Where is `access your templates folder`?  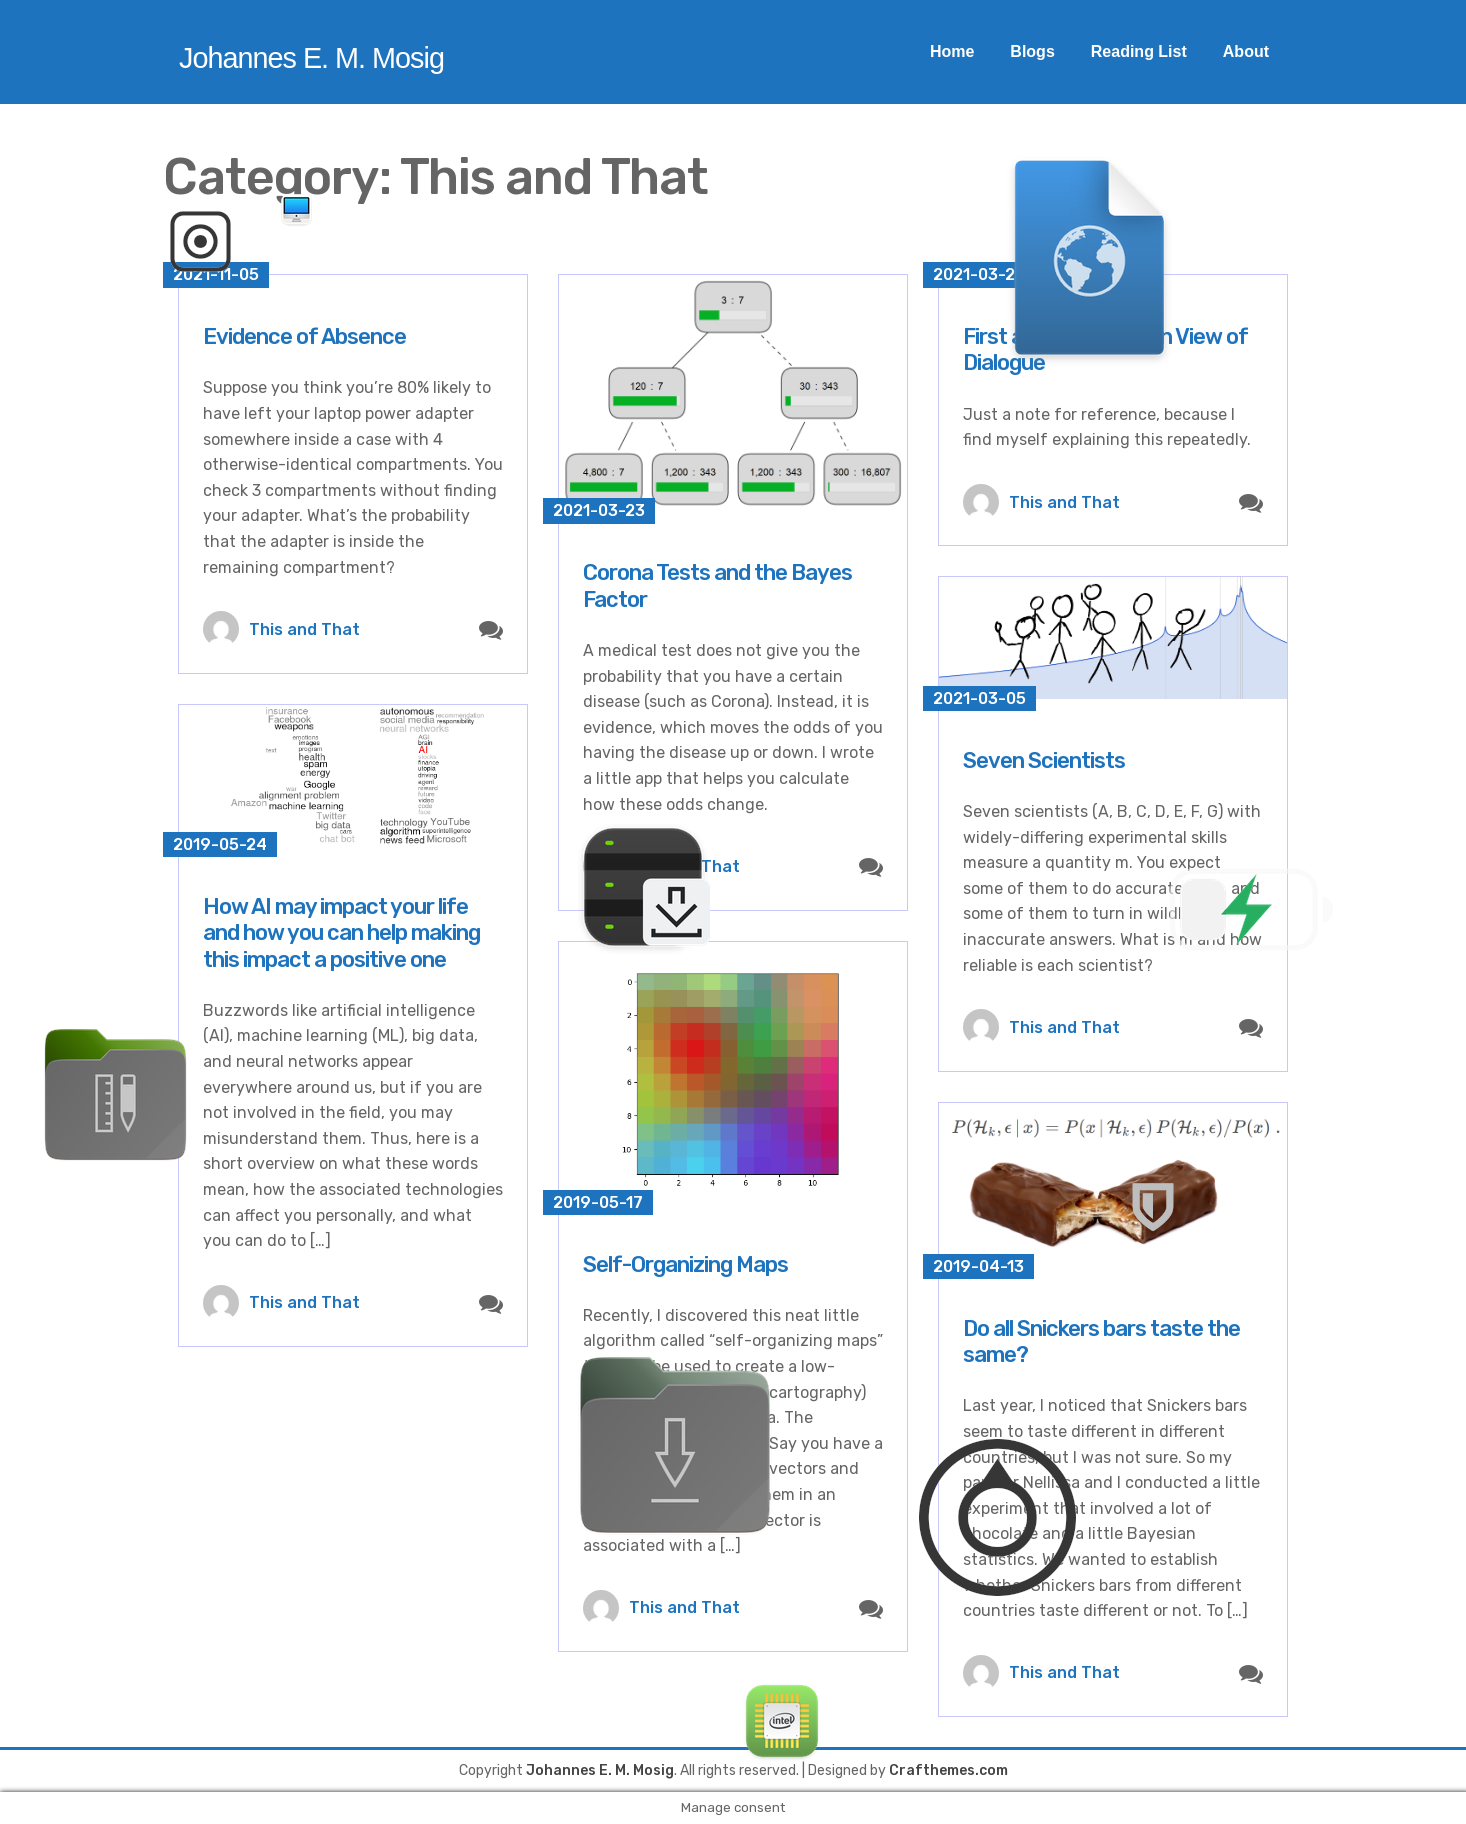 access your templates folder is located at coordinates (115, 1094).